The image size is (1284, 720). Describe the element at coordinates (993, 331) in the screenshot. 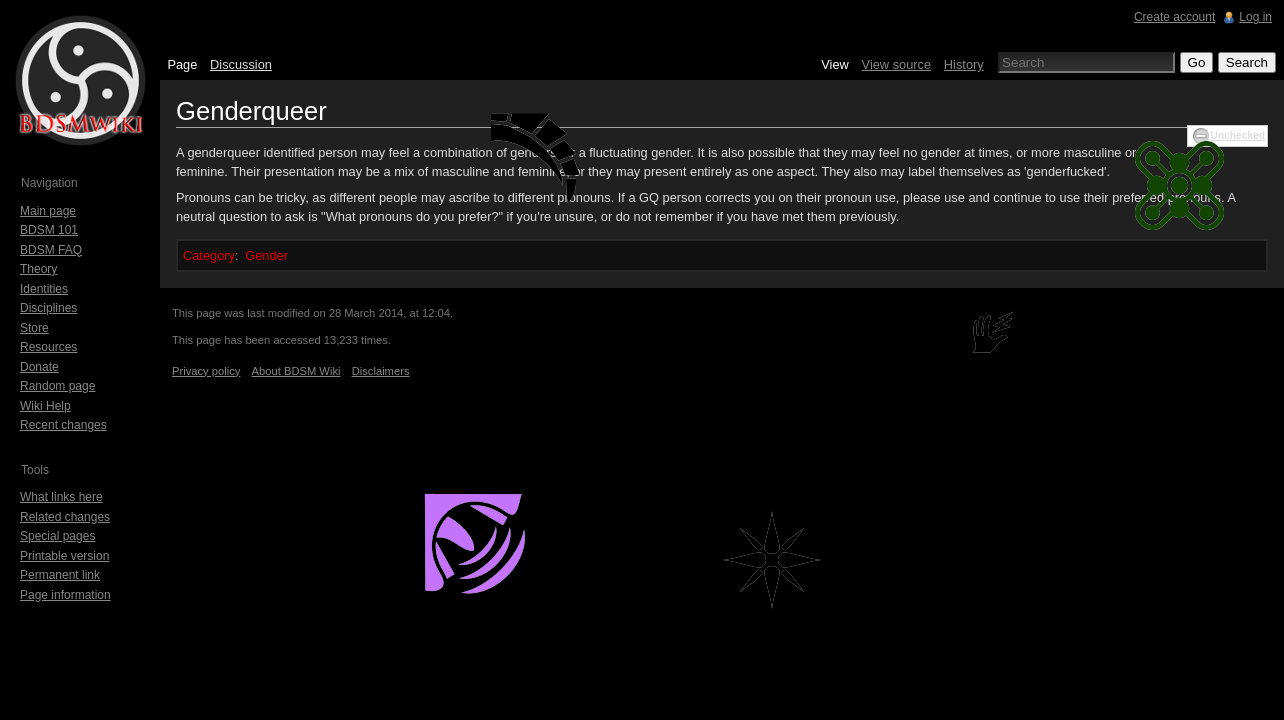

I see `cast a lightning spell` at that location.